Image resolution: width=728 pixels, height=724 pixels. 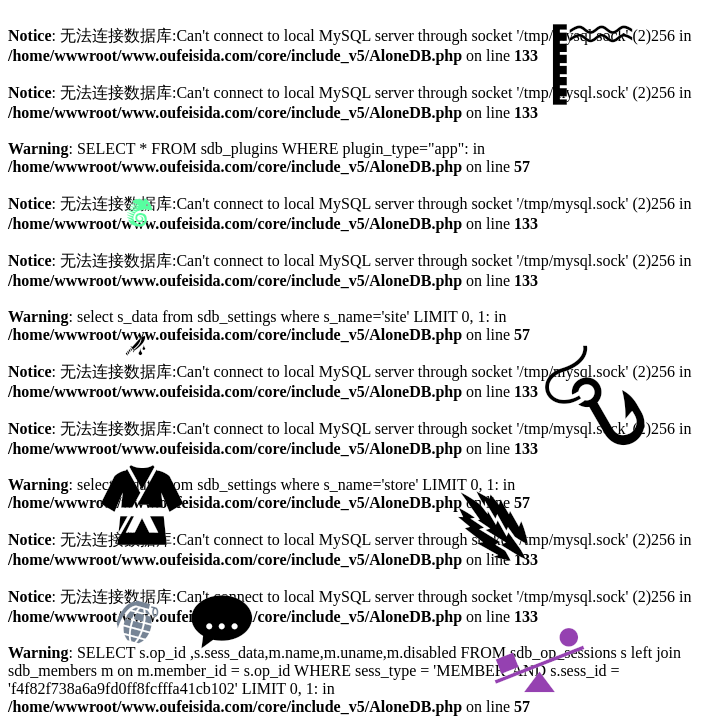 I want to click on indicates high tide water level, so click(x=590, y=64).